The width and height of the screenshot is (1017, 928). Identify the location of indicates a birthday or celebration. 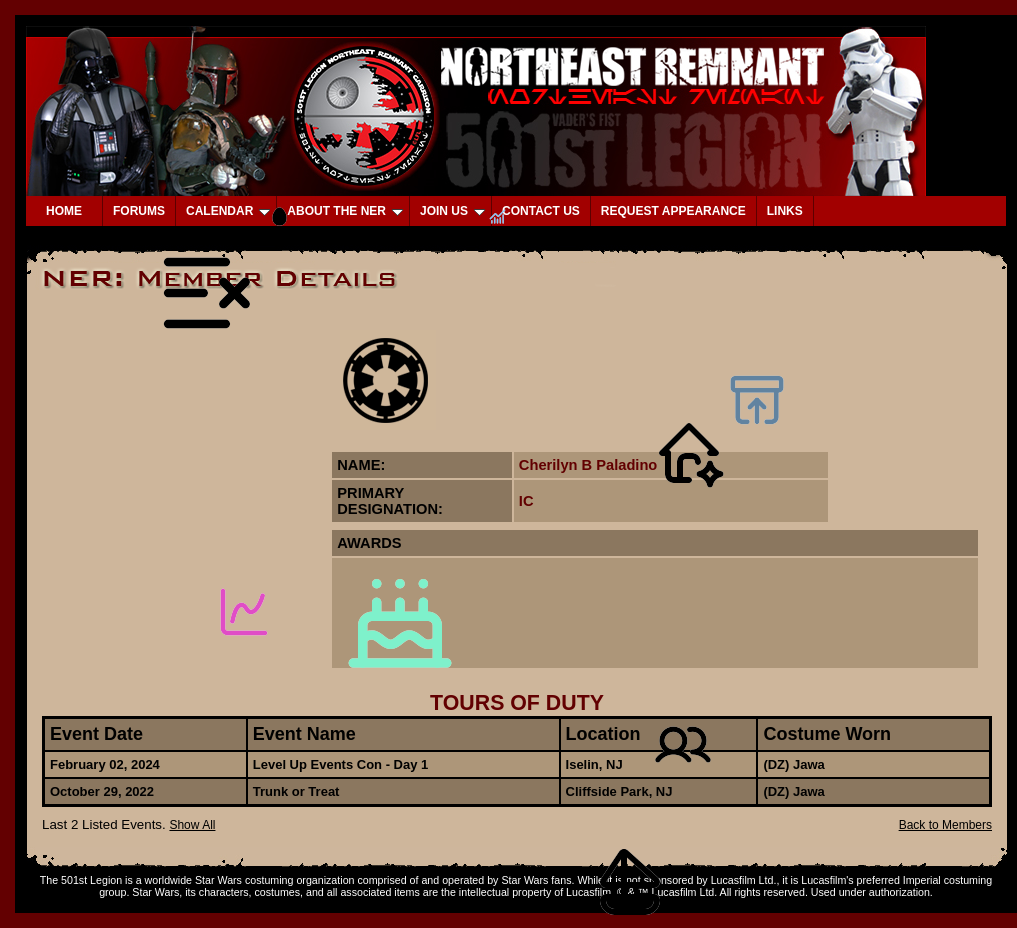
(400, 621).